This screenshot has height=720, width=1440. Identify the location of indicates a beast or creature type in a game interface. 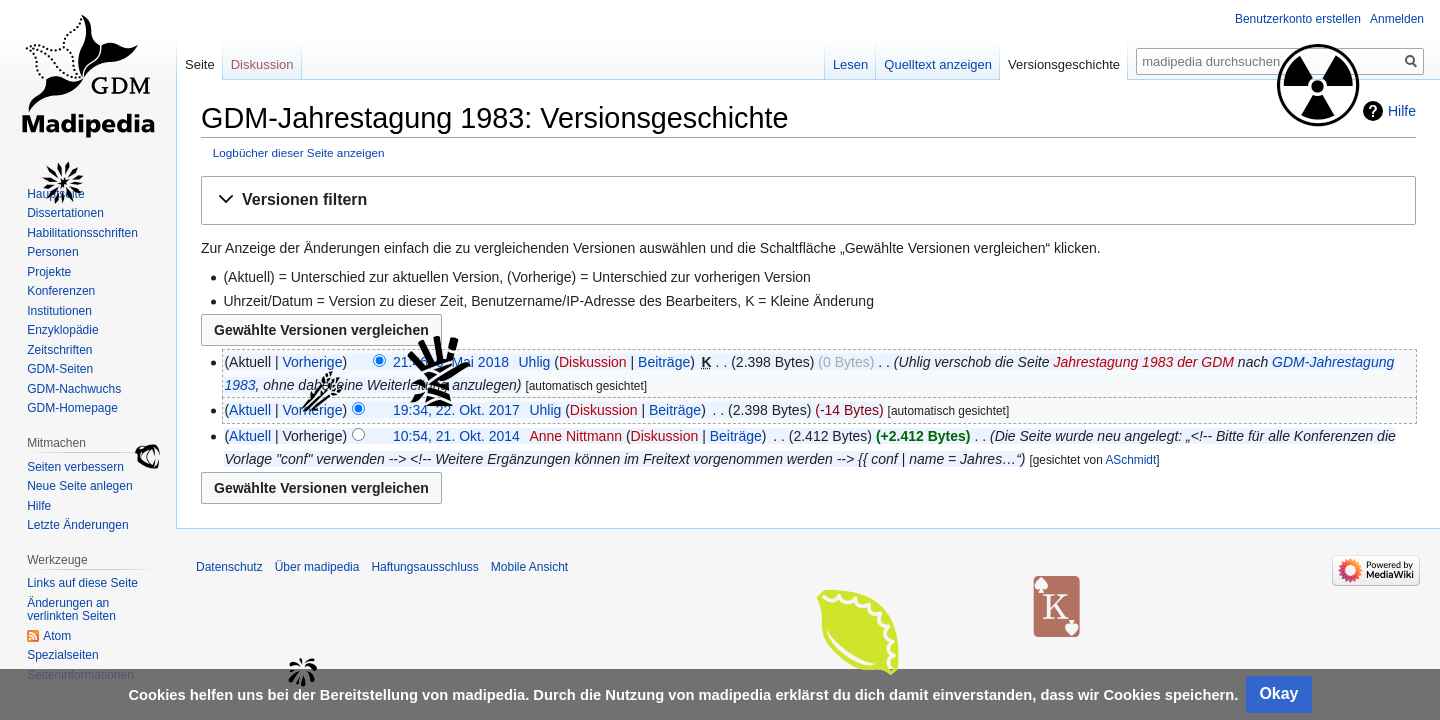
(147, 456).